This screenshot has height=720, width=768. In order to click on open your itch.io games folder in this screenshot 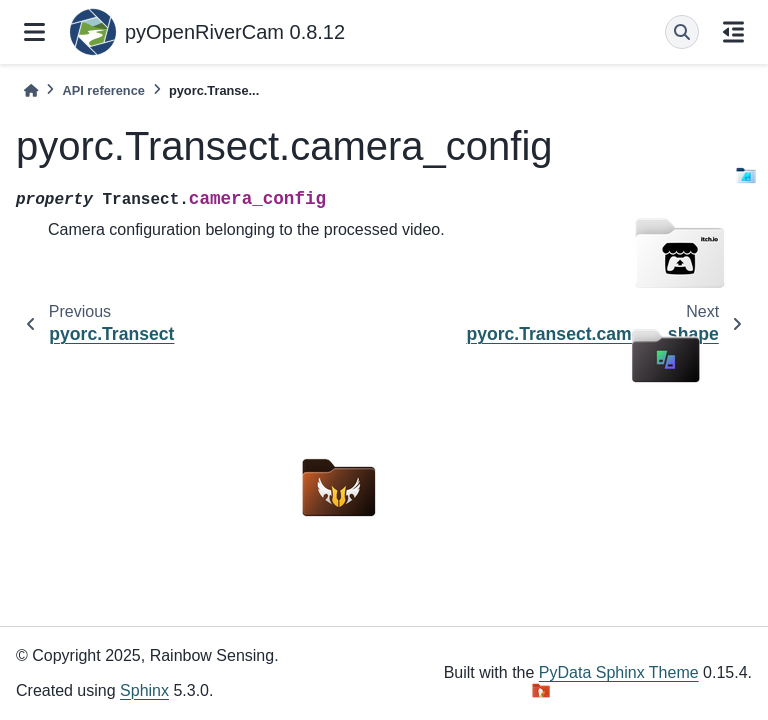, I will do `click(679, 255)`.